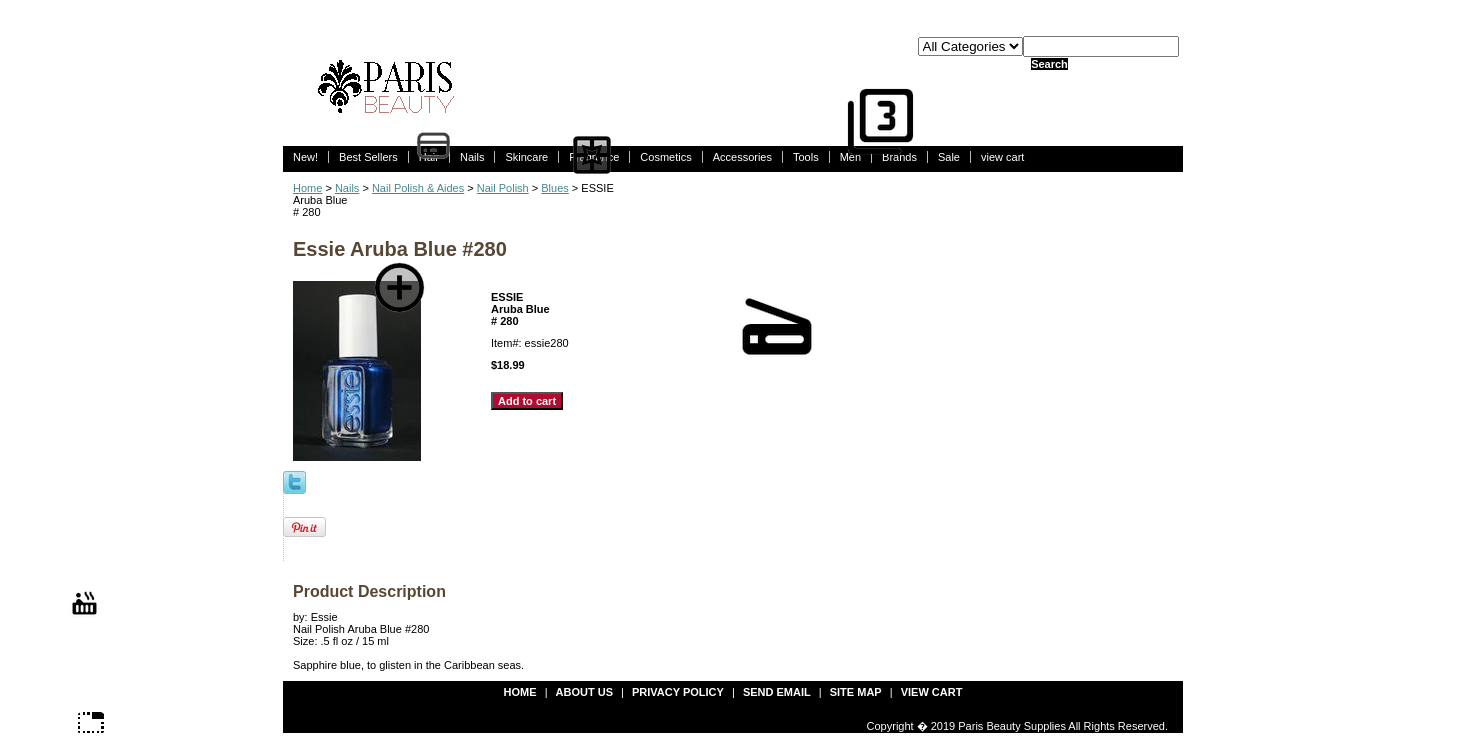 This screenshot has width=1466, height=745. I want to click on add a new item, so click(399, 287).